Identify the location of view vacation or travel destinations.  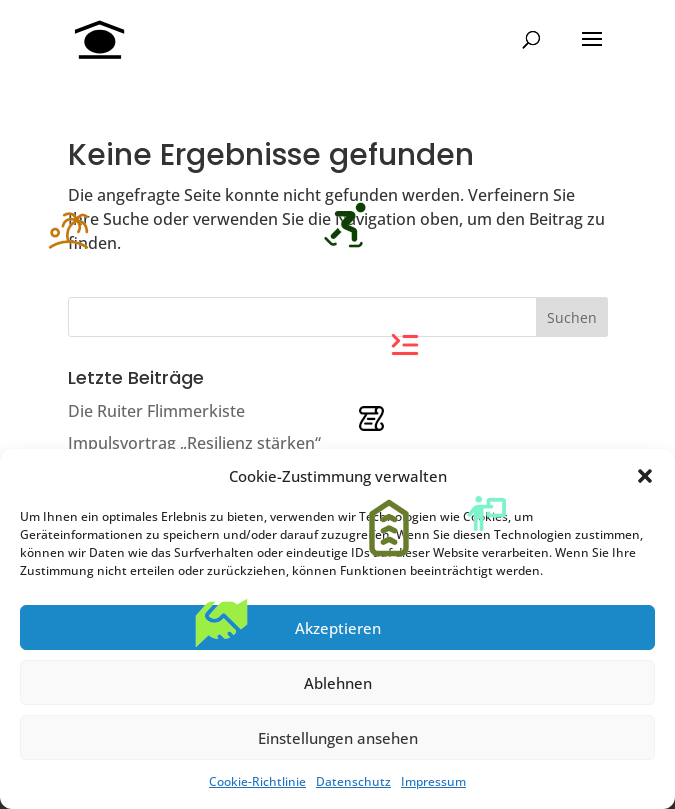
(68, 230).